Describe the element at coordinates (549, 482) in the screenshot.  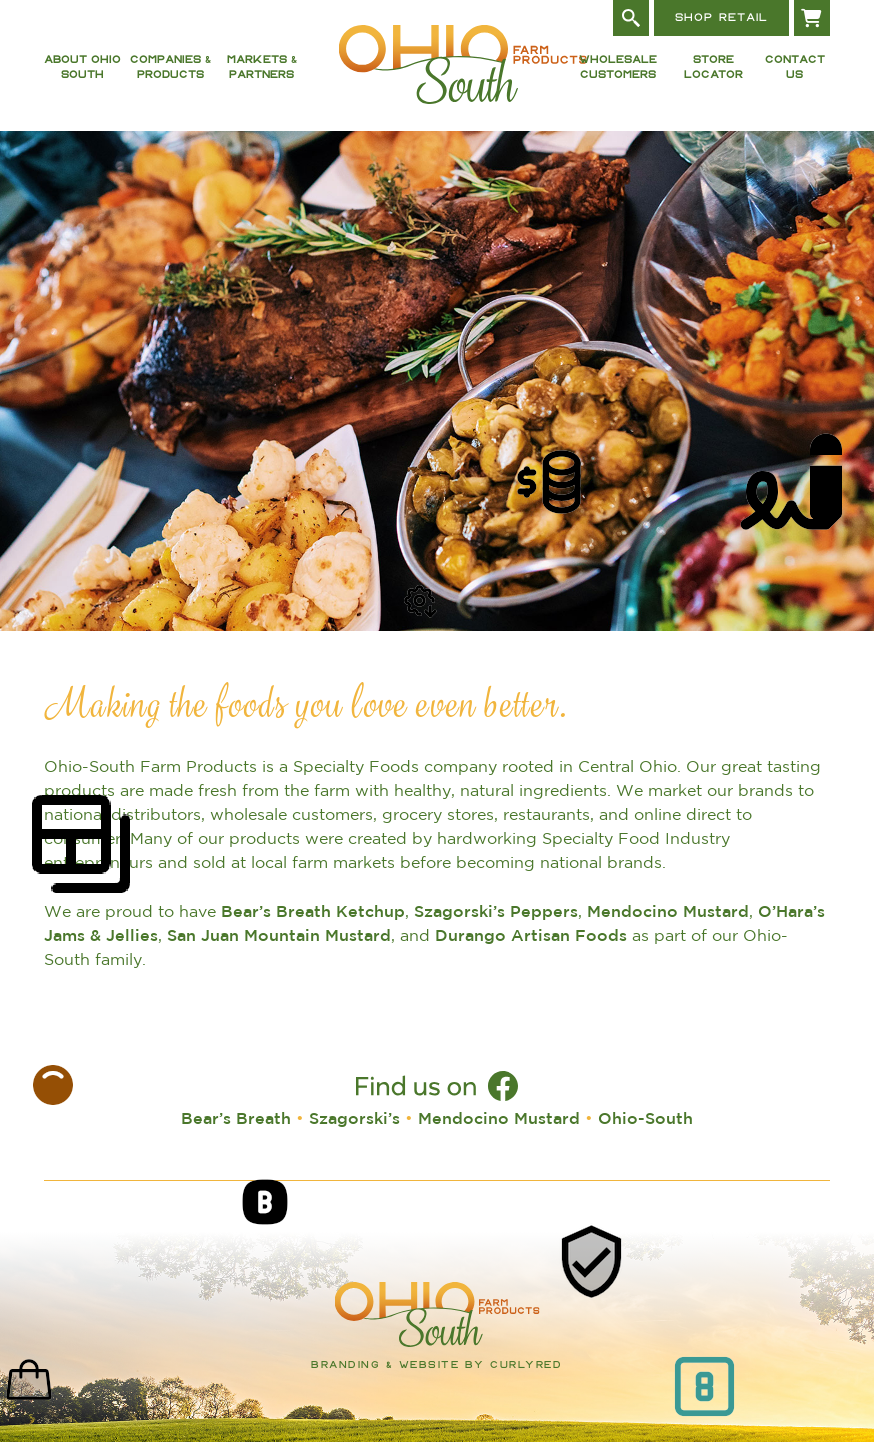
I see `view business plan or financial overview` at that location.